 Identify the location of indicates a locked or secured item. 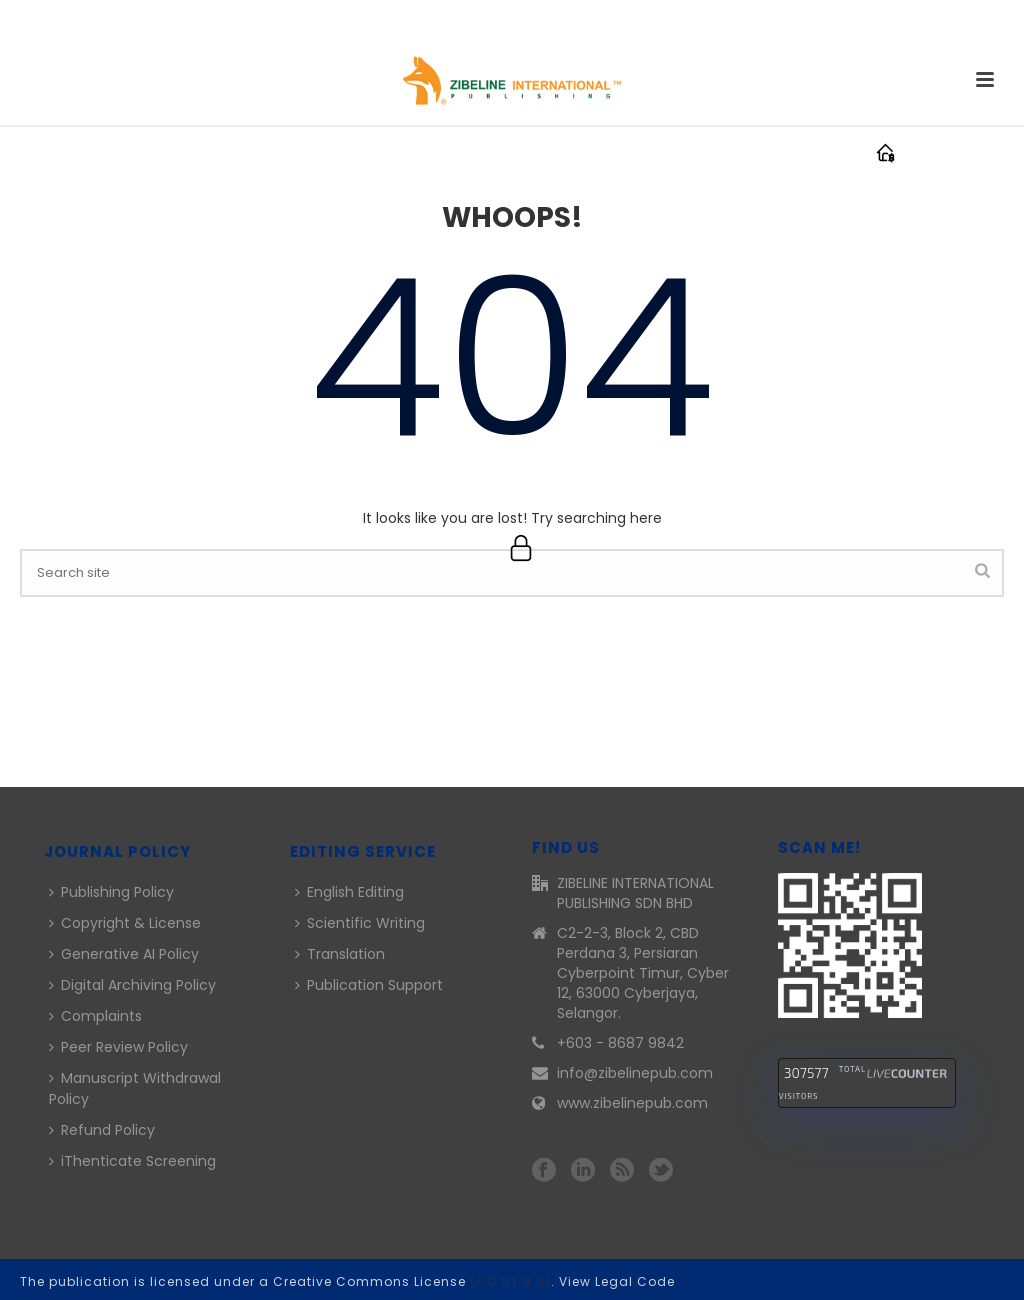
(521, 548).